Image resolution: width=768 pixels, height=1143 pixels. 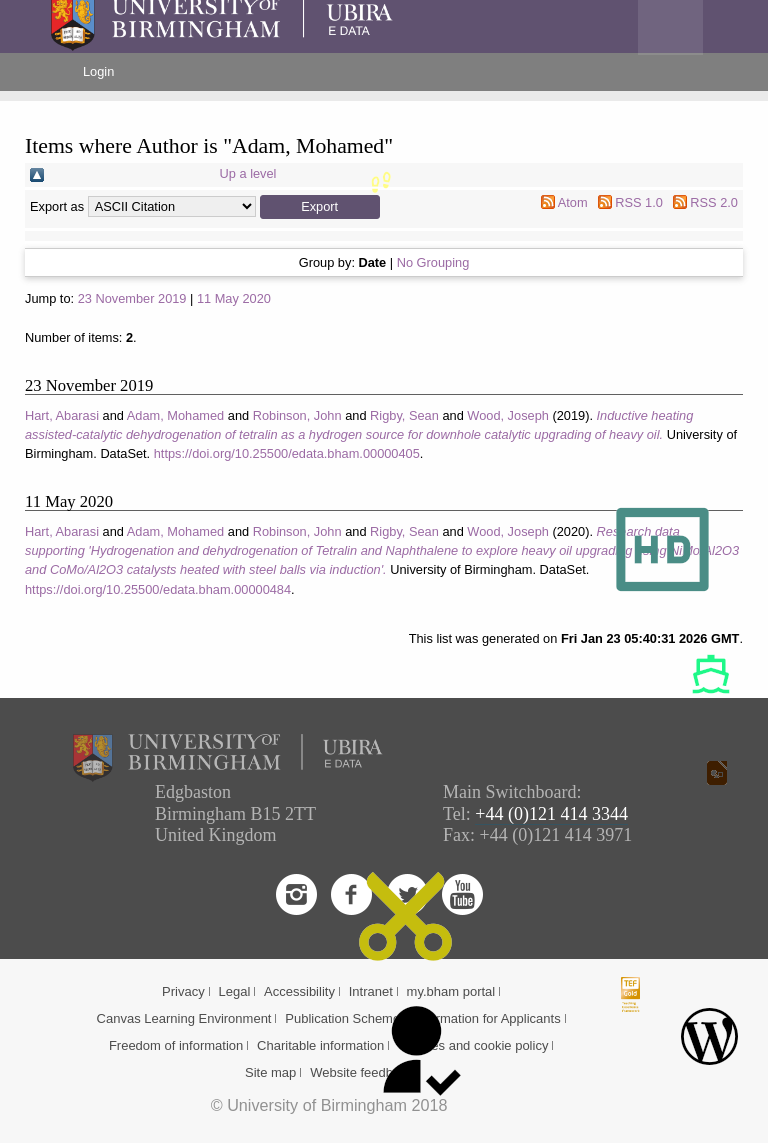 What do you see at coordinates (711, 675) in the screenshot?
I see `select ship or boat transportation` at bounding box center [711, 675].